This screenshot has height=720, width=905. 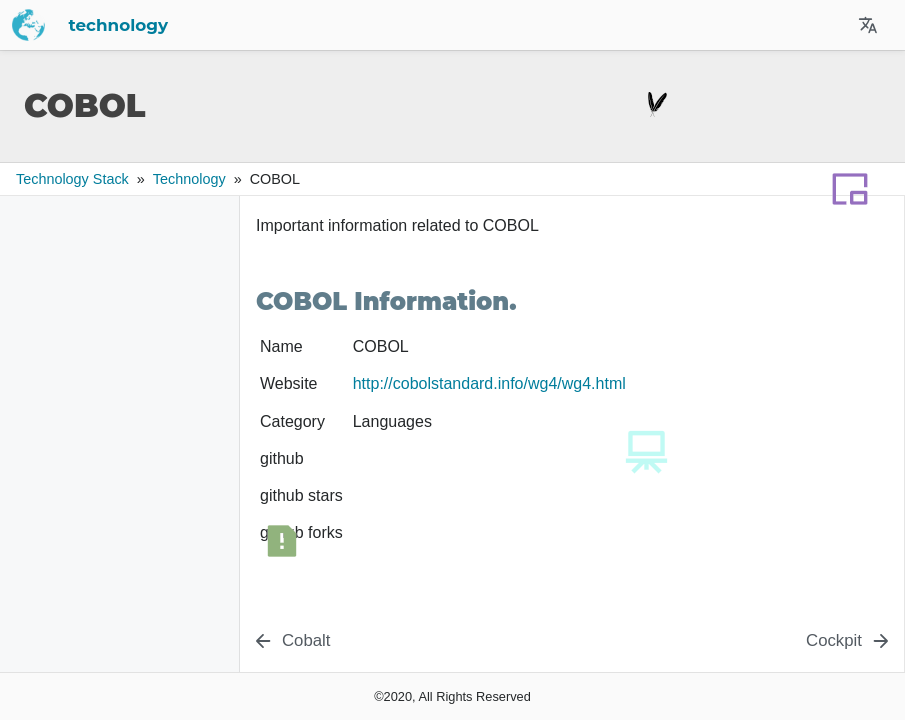 I want to click on file with warning or error status, so click(x=282, y=541).